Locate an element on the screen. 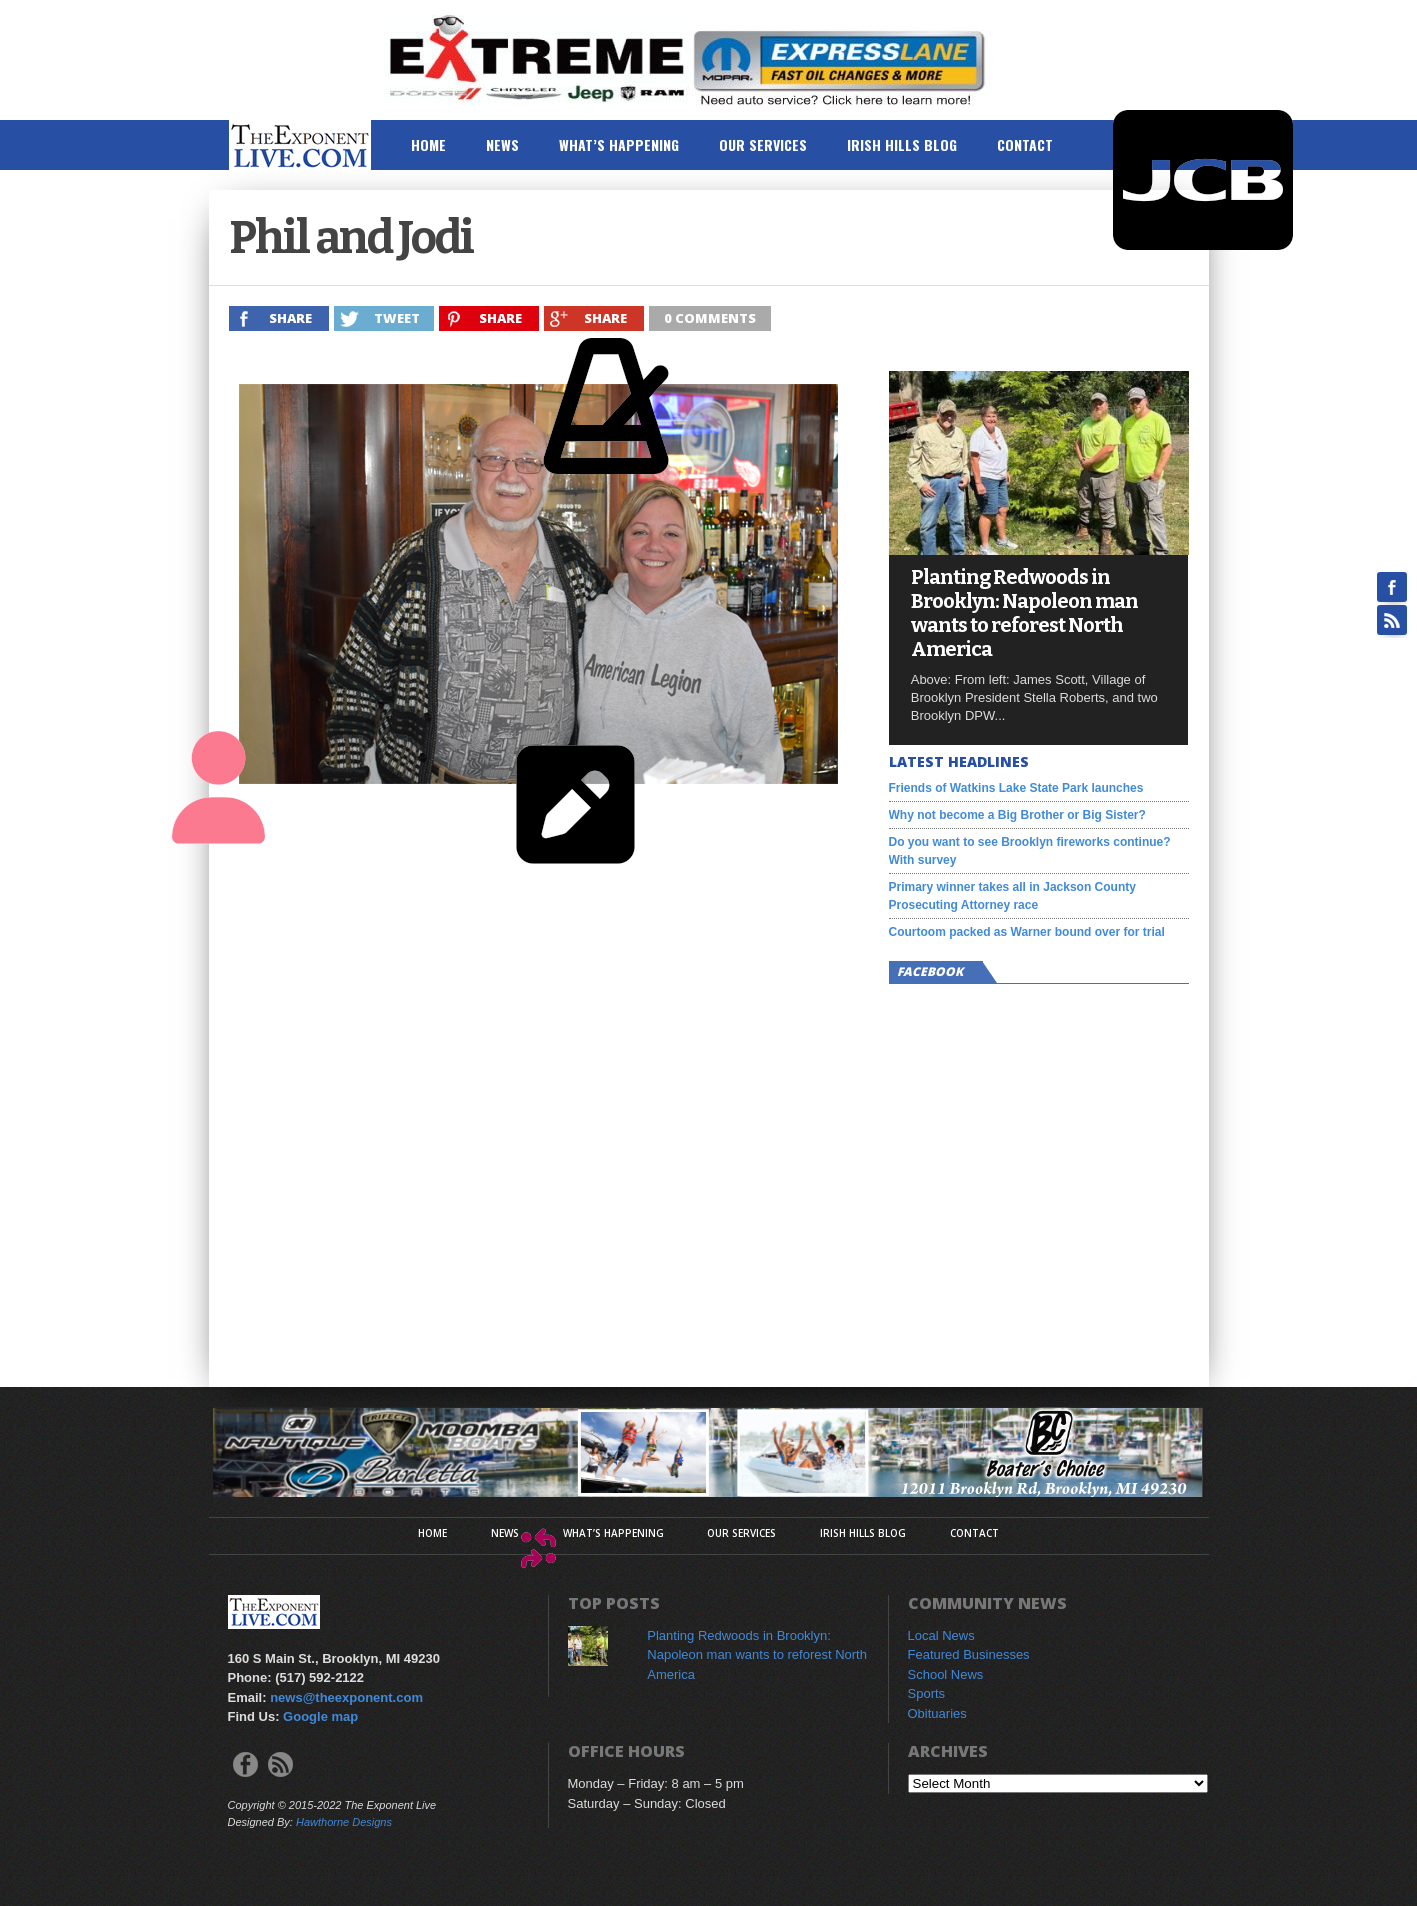 The image size is (1417, 1906). merge or converge items to endpoints is located at coordinates (538, 1549).